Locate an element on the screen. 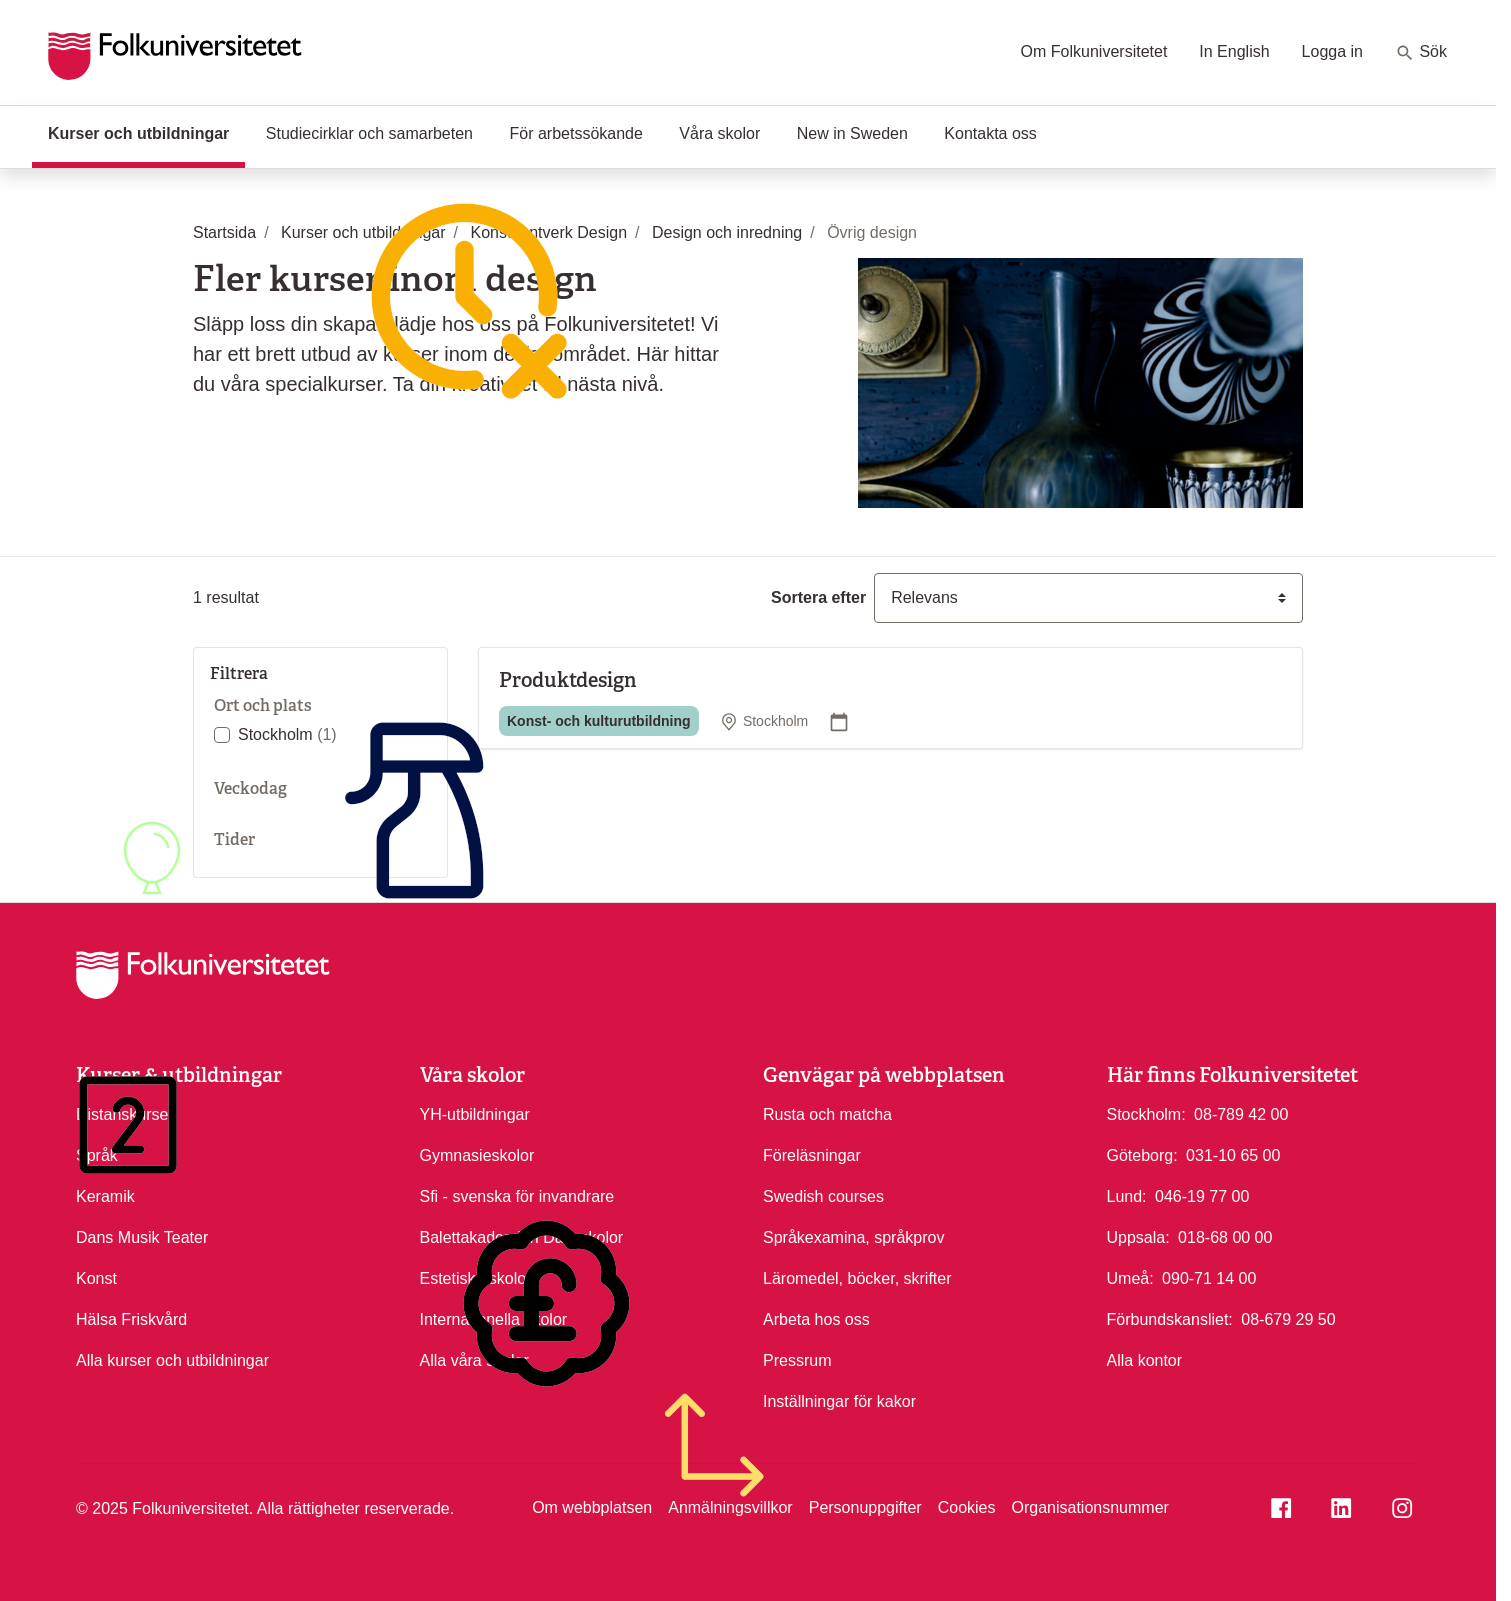 The image size is (1511, 1601). cancel a scheduled event or timer is located at coordinates (464, 296).